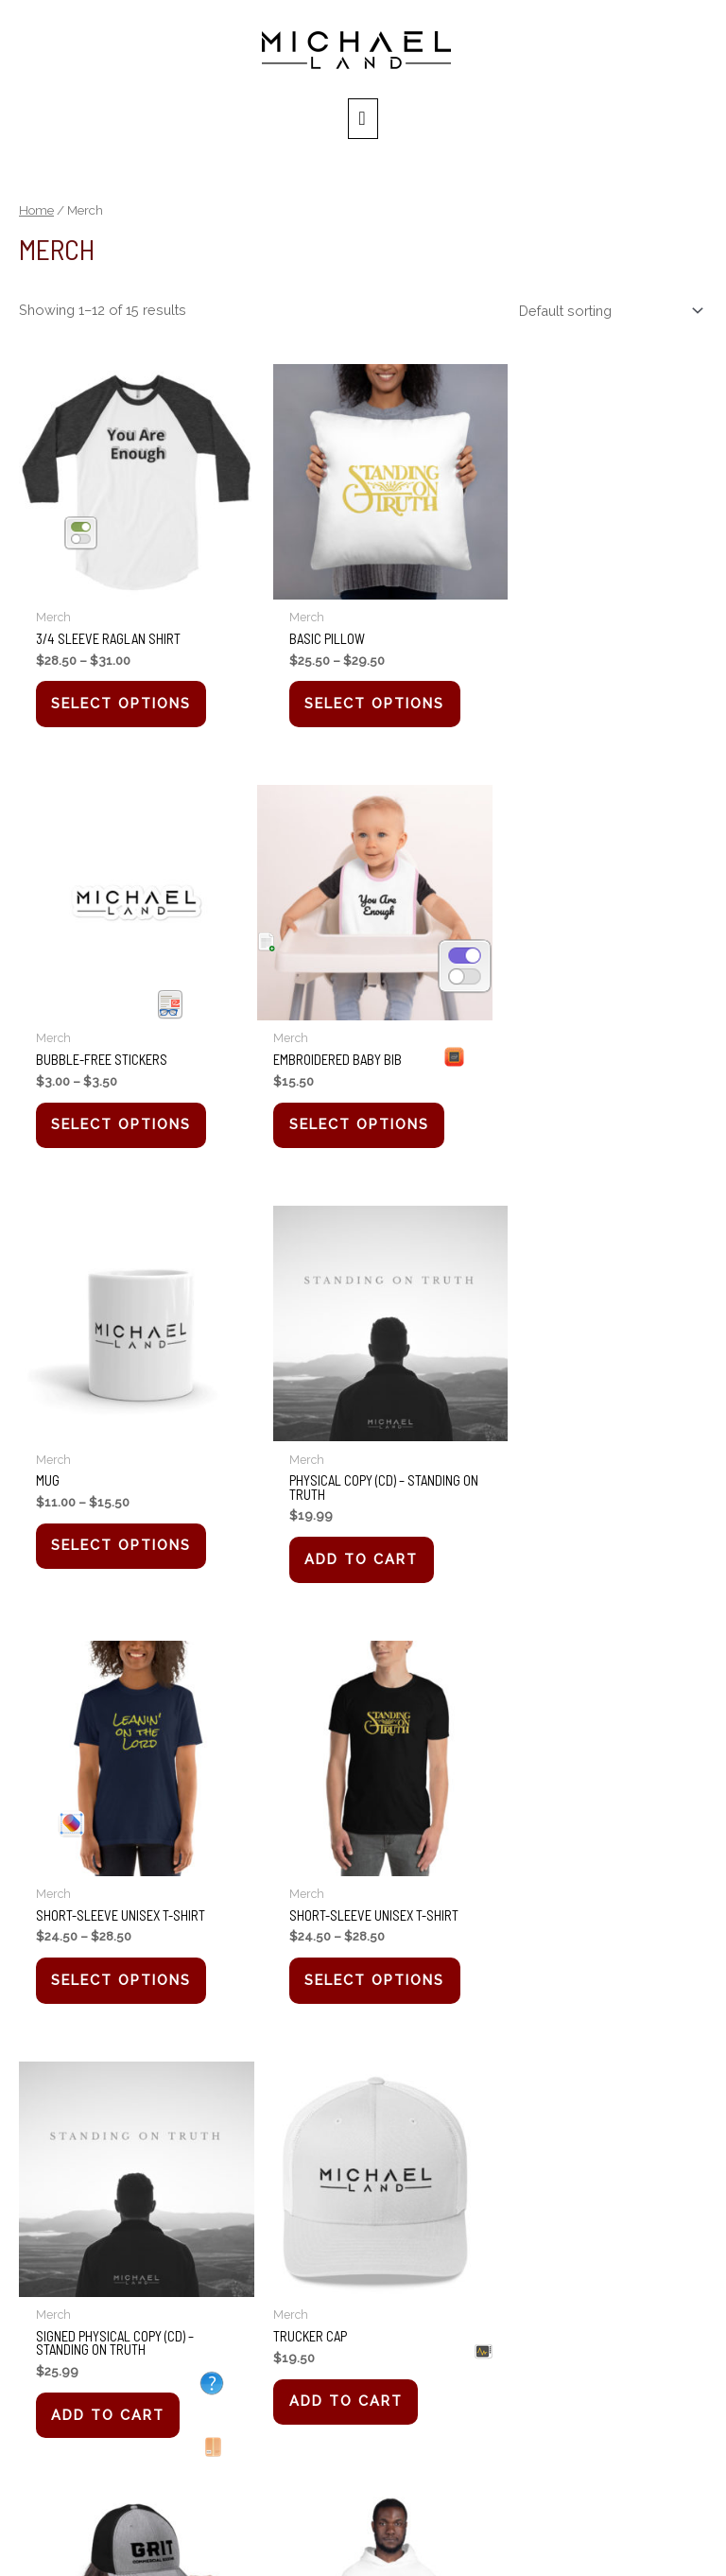 This screenshot has height=2576, width=726. What do you see at coordinates (170, 1004) in the screenshot?
I see `open evince document viewer` at bounding box center [170, 1004].